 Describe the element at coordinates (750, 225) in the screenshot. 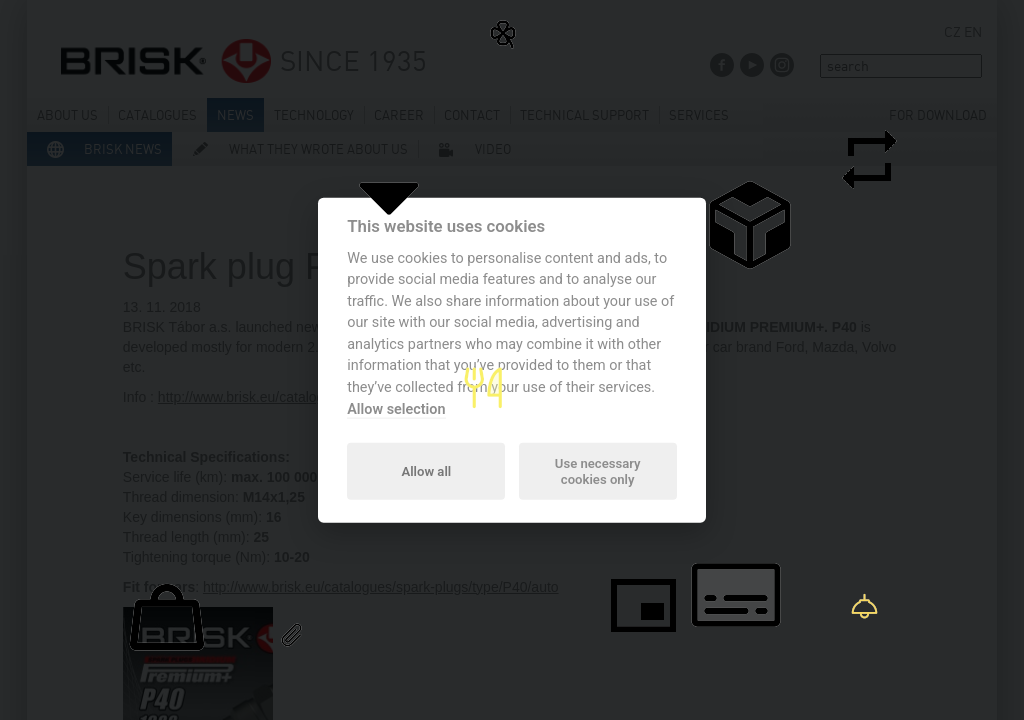

I see `open codesandbox development environment` at that location.